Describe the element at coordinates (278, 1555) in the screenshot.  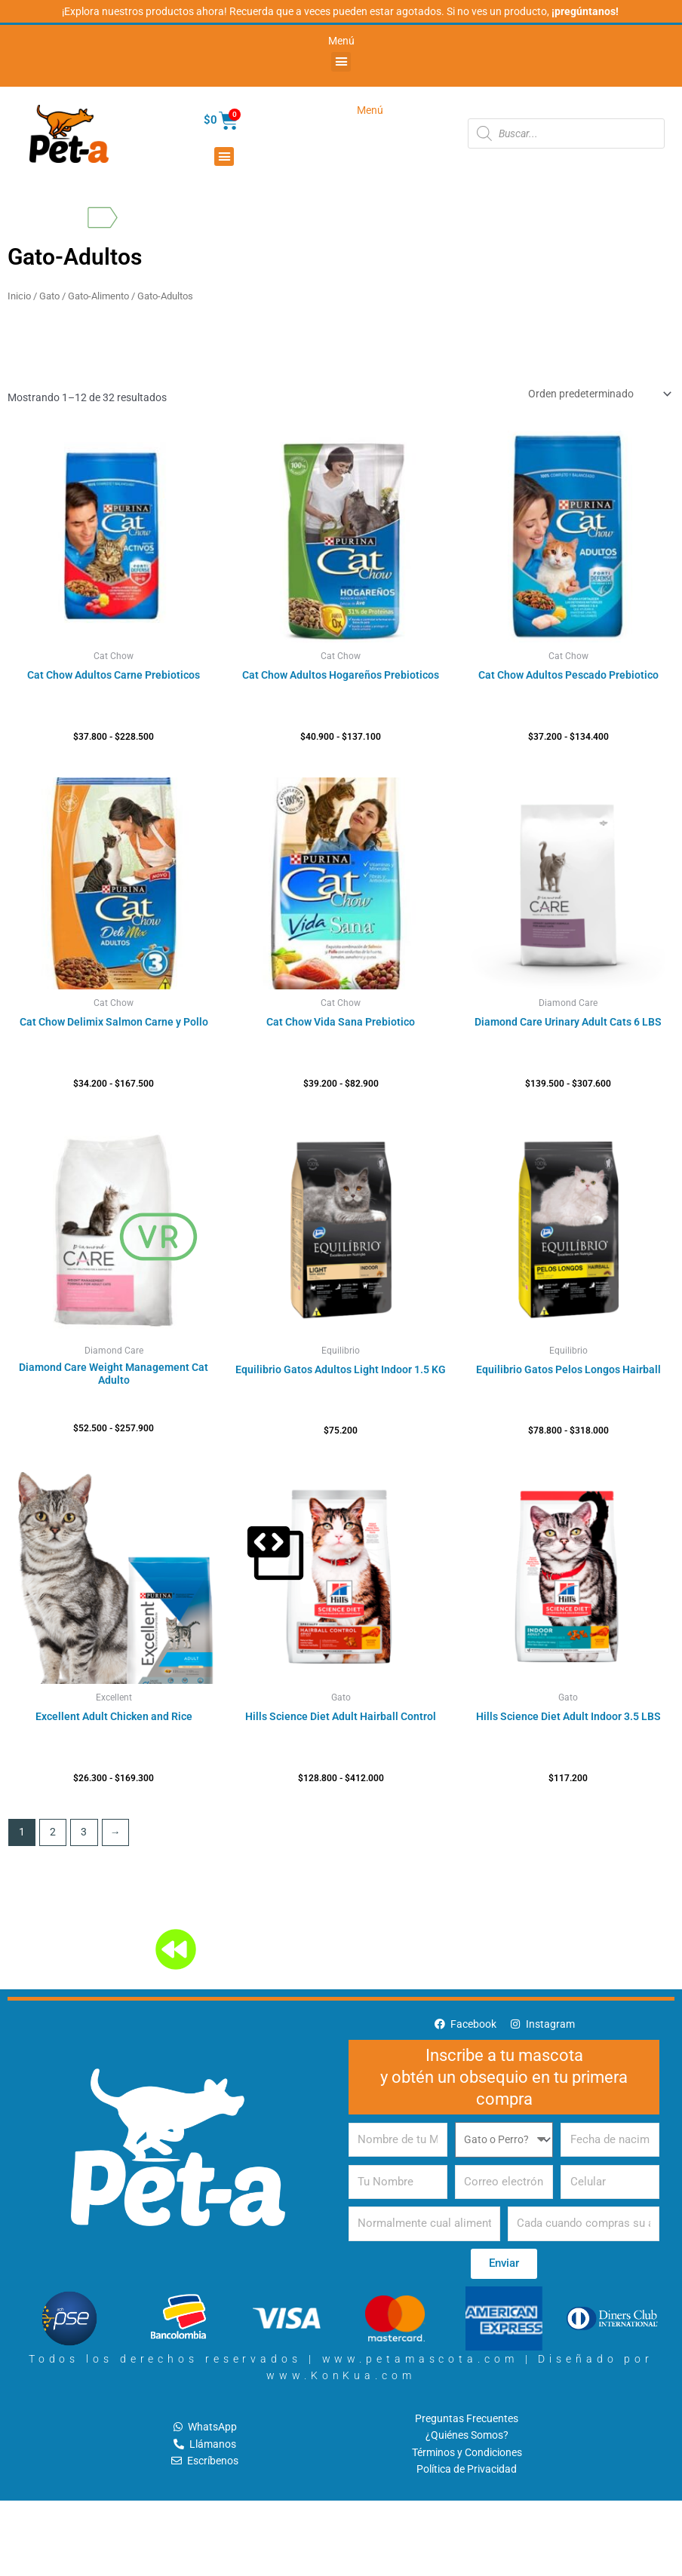
I see `insert a code block` at that location.